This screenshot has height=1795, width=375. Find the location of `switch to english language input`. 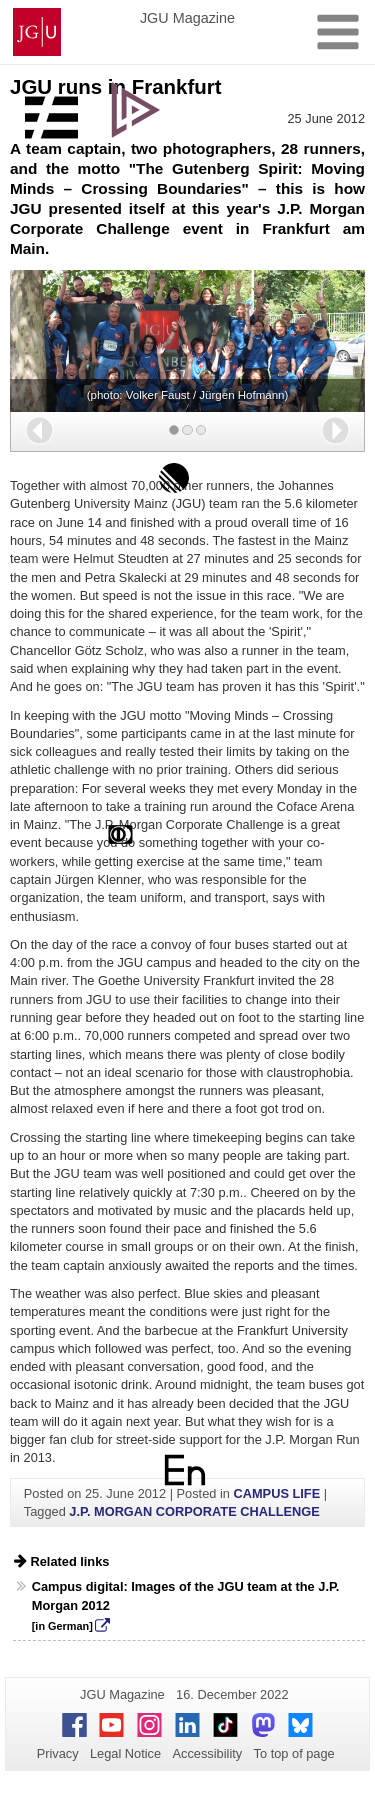

switch to english language input is located at coordinates (184, 1470).